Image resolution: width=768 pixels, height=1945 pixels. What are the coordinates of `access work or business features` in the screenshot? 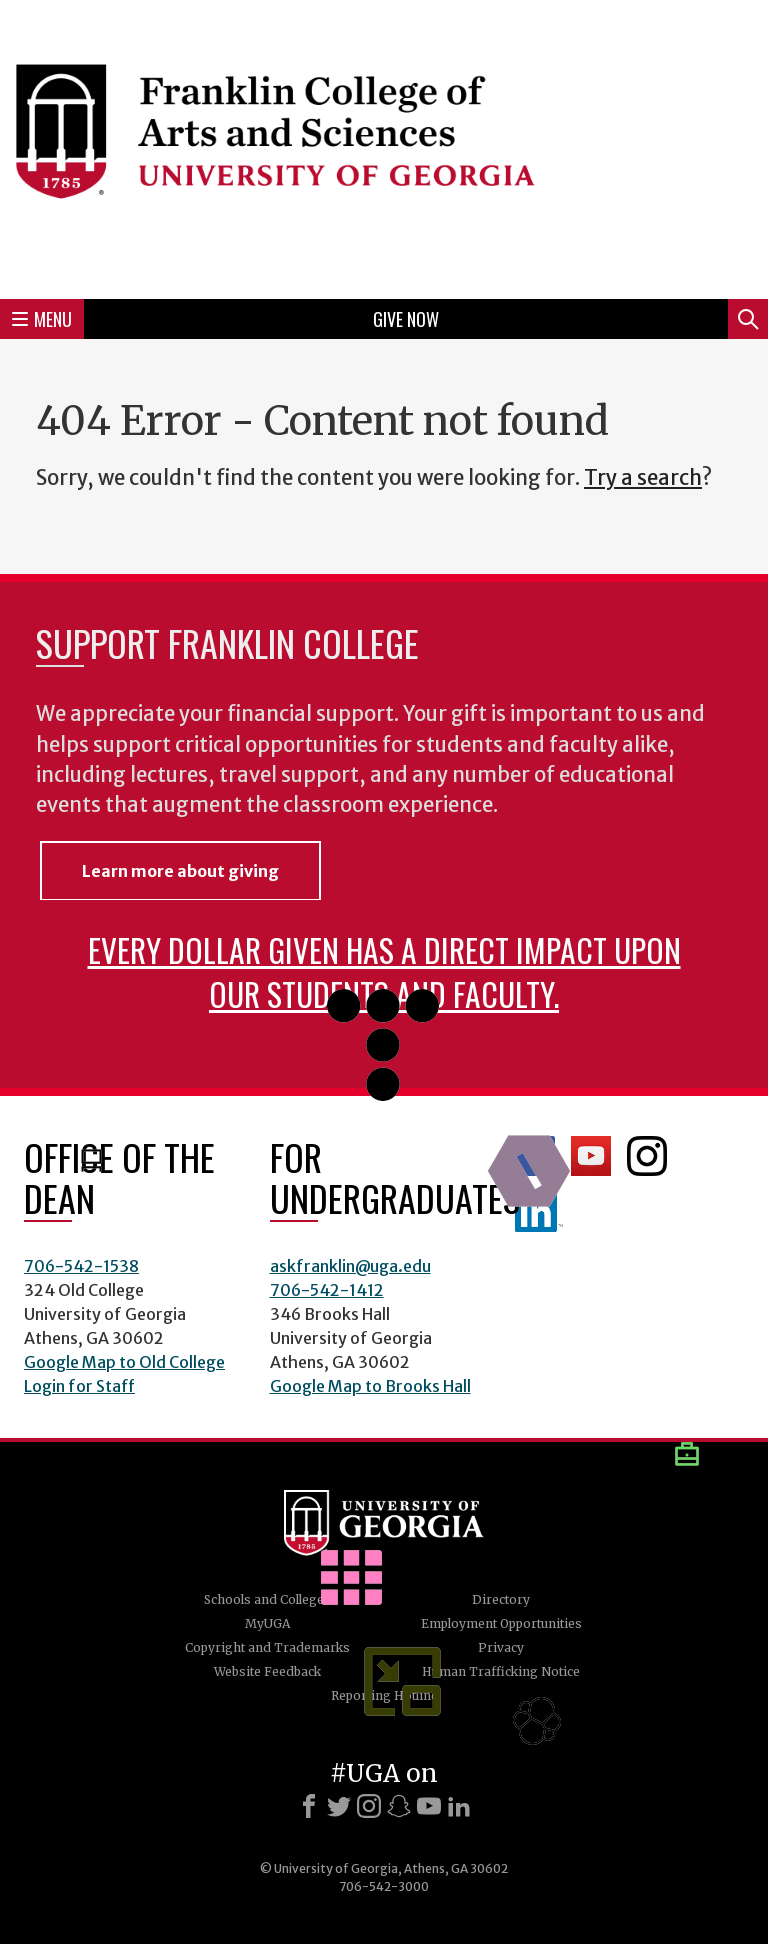 It's located at (687, 1455).